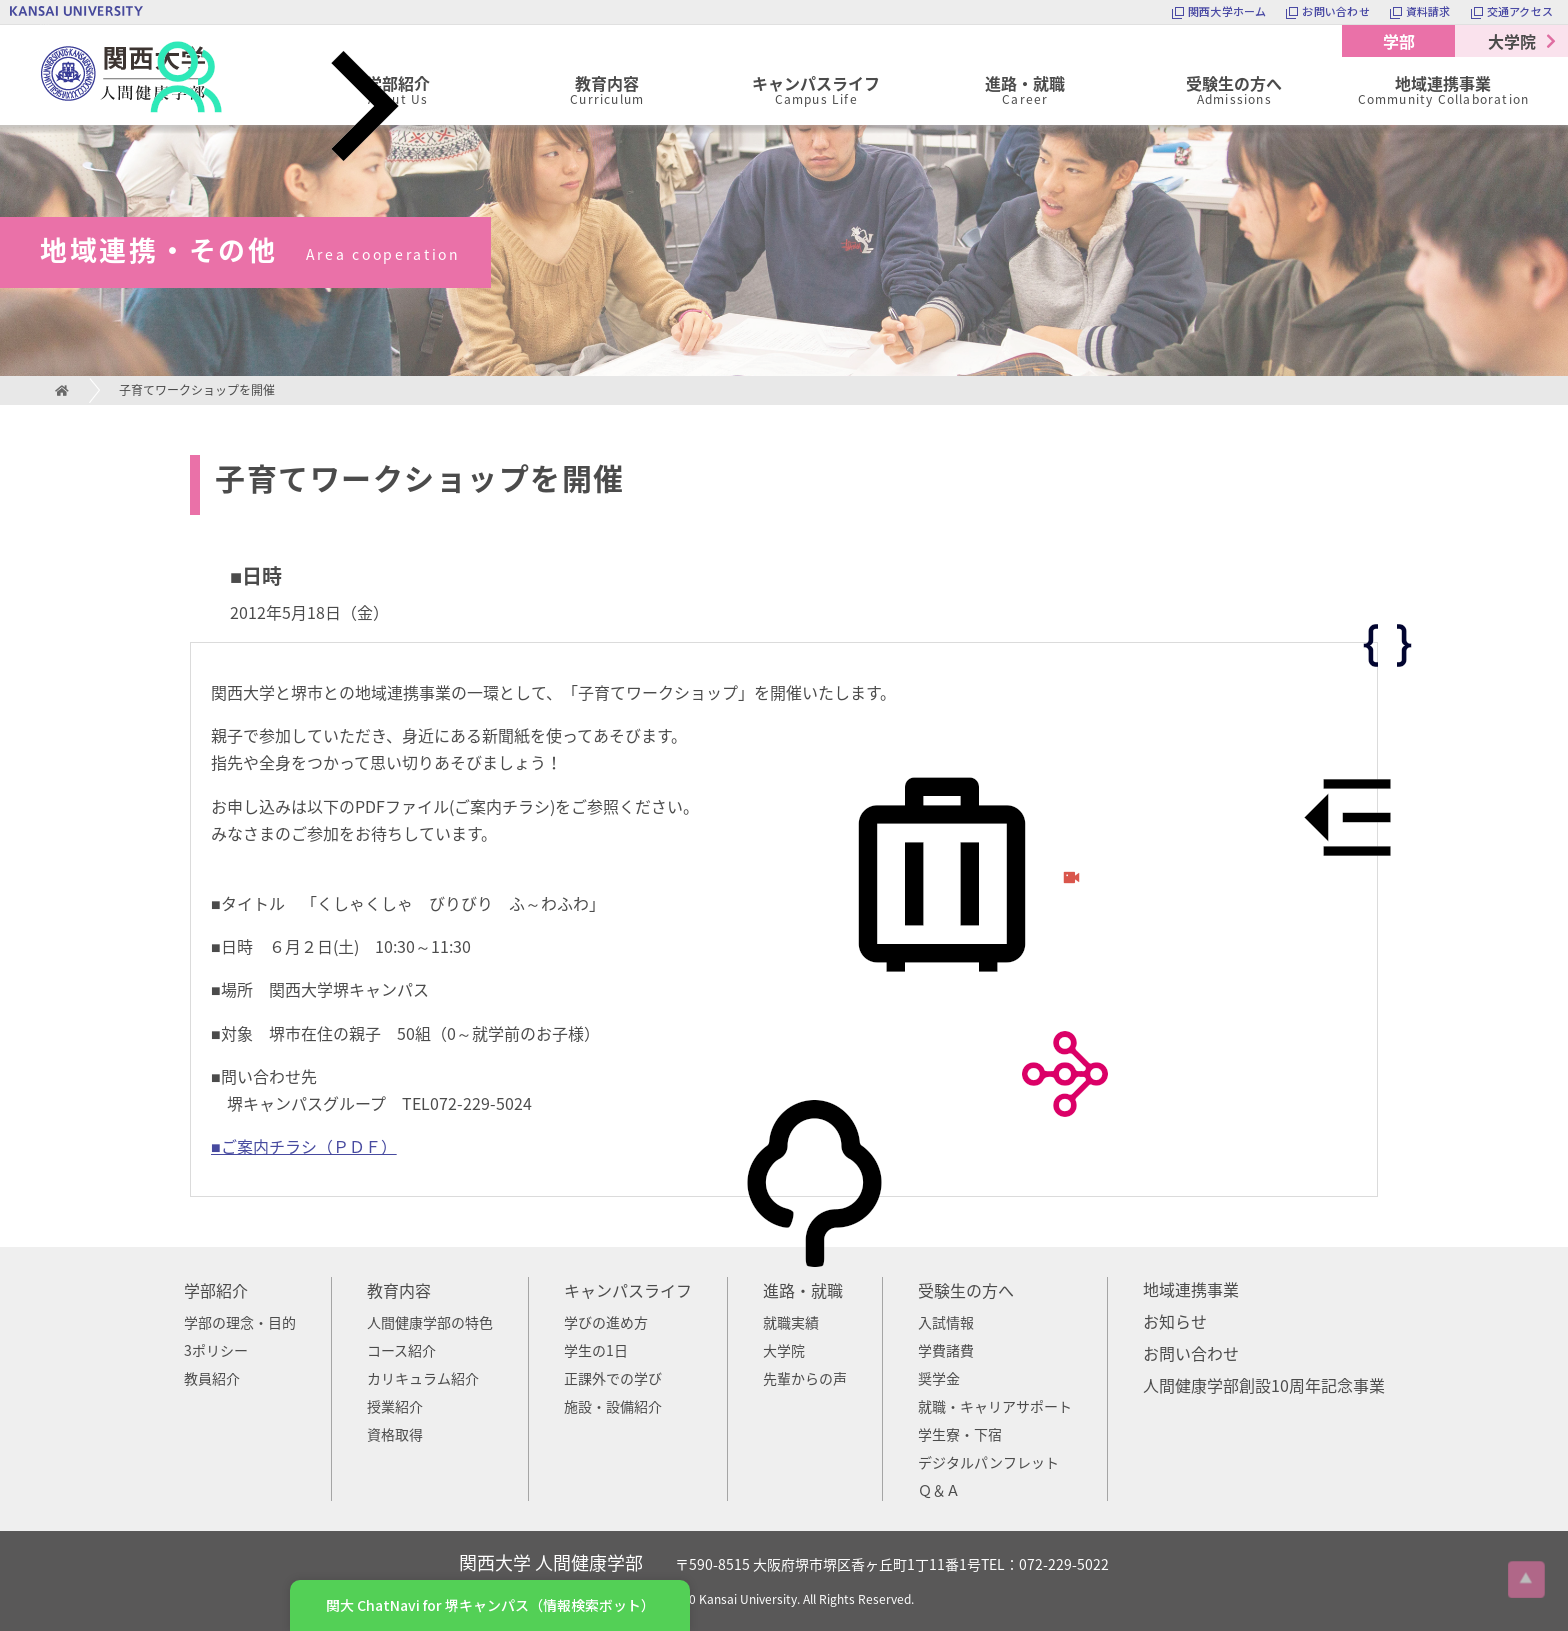 The width and height of the screenshot is (1568, 1631). Describe the element at coordinates (1065, 1074) in the screenshot. I see `ray distributed computing framework logo` at that location.